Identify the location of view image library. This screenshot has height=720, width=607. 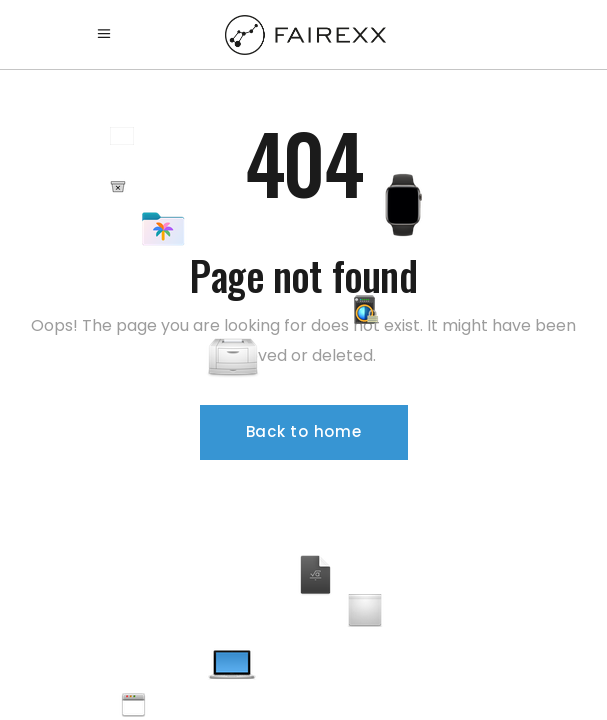
(122, 136).